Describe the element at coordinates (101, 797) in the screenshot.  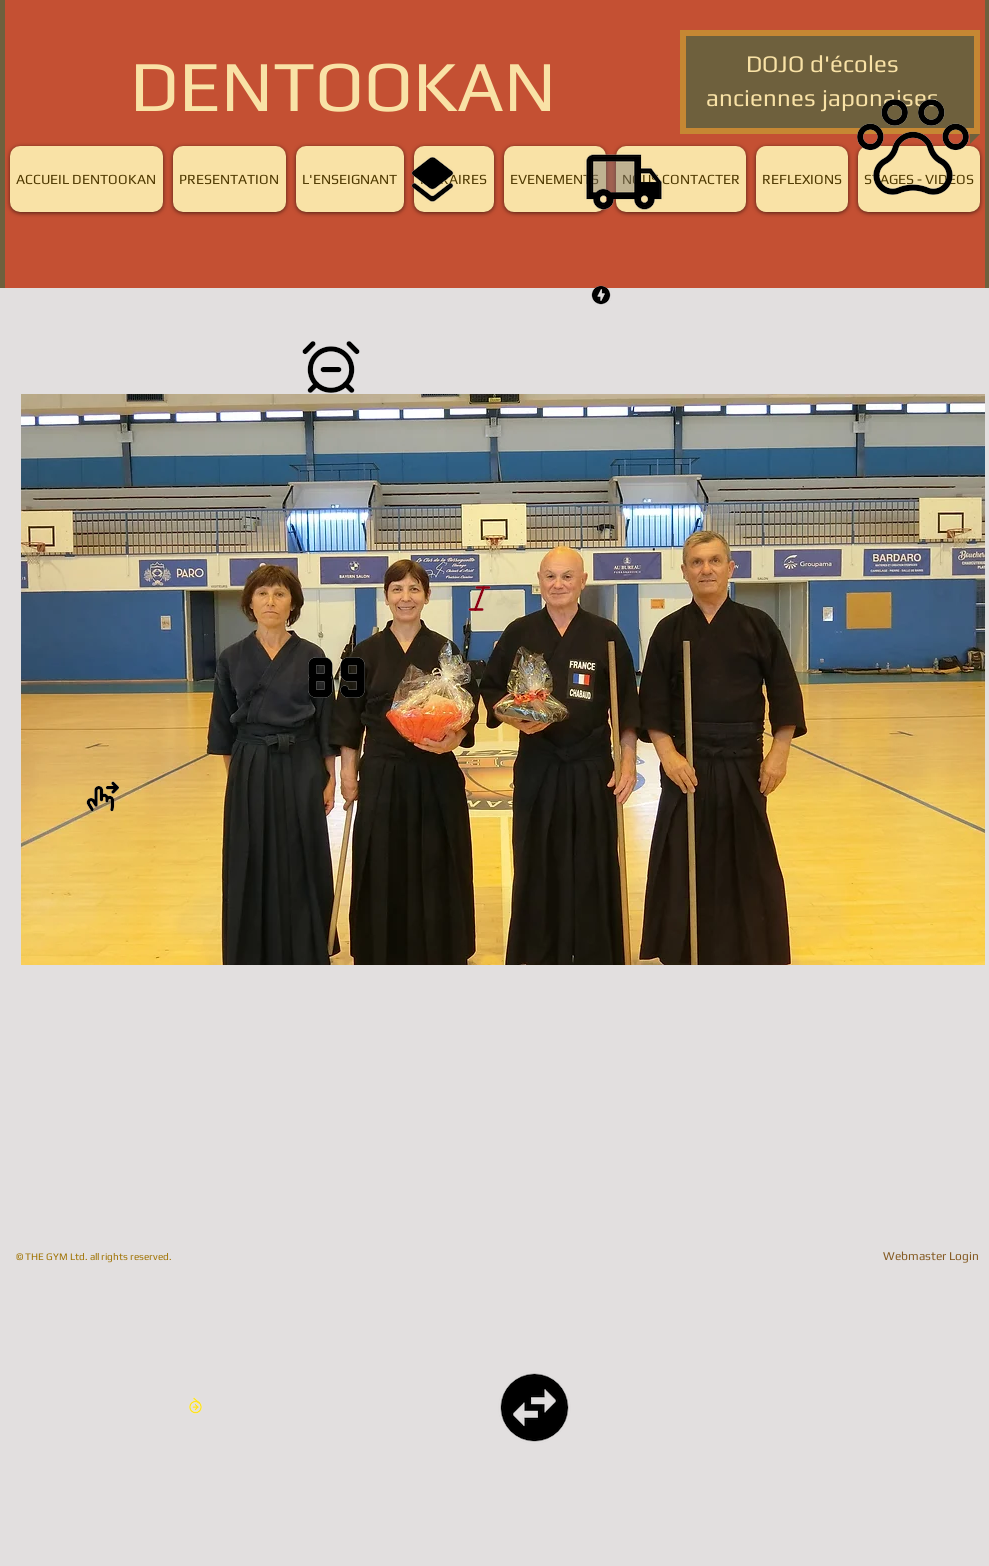
I see `swipe right to continue or proceed` at that location.